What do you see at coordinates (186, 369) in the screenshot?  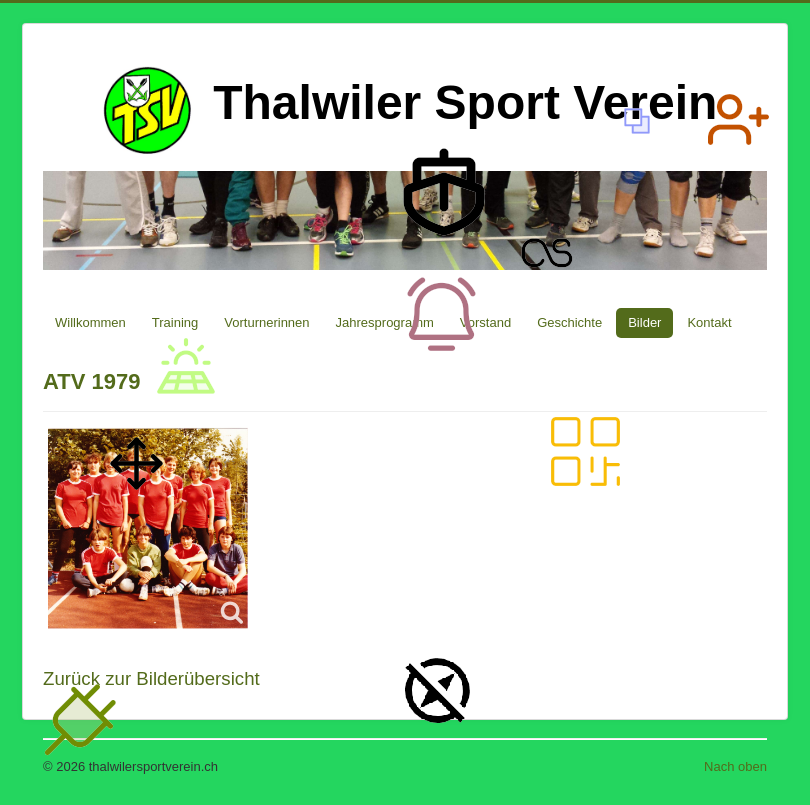 I see `access solar energy settings` at bounding box center [186, 369].